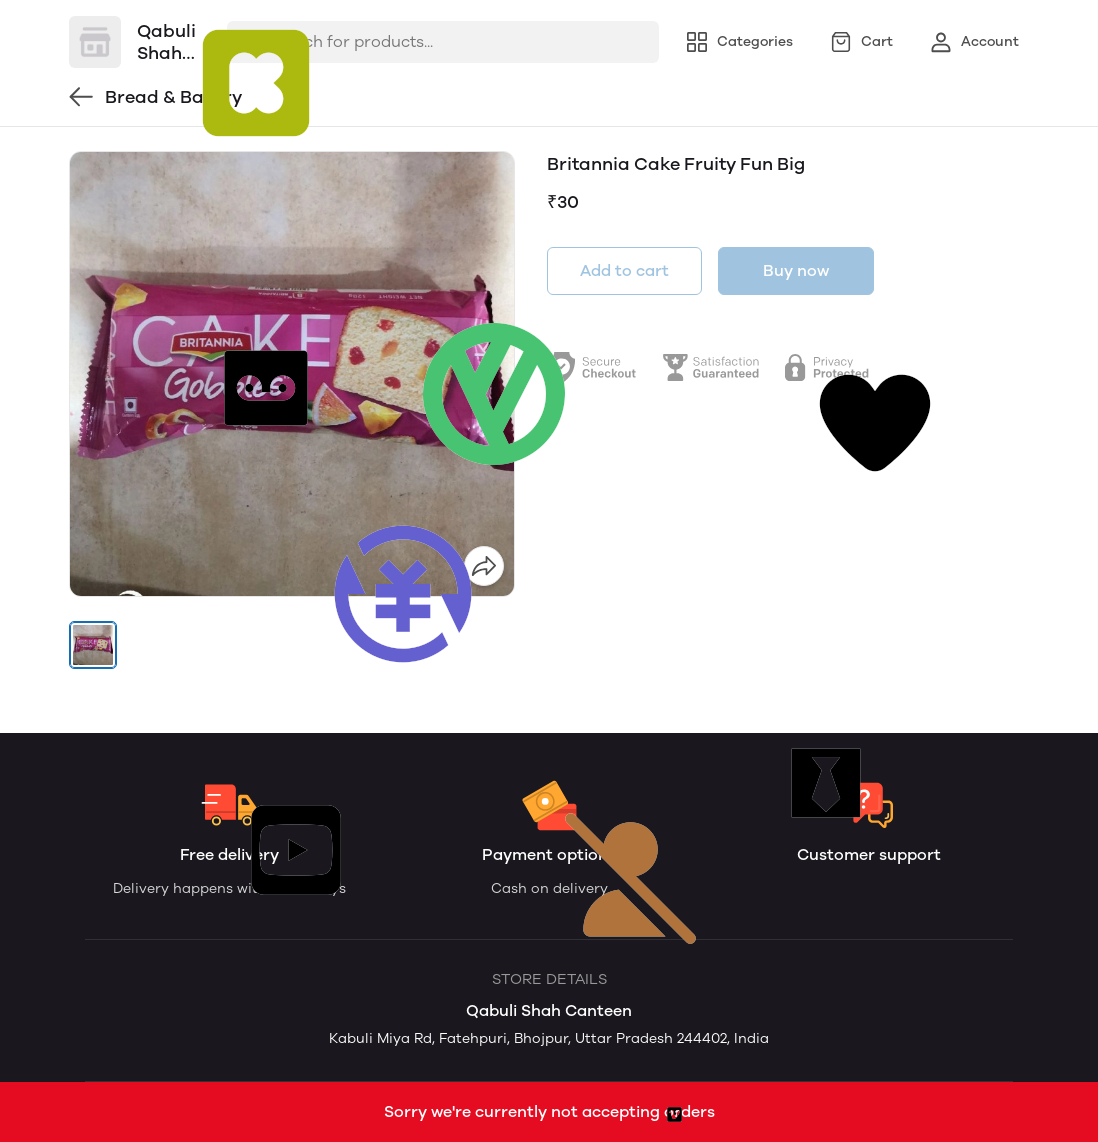 This screenshot has height=1142, width=1098. Describe the element at coordinates (256, 83) in the screenshot. I see `visit Kickstarter crowdfunding platform` at that location.